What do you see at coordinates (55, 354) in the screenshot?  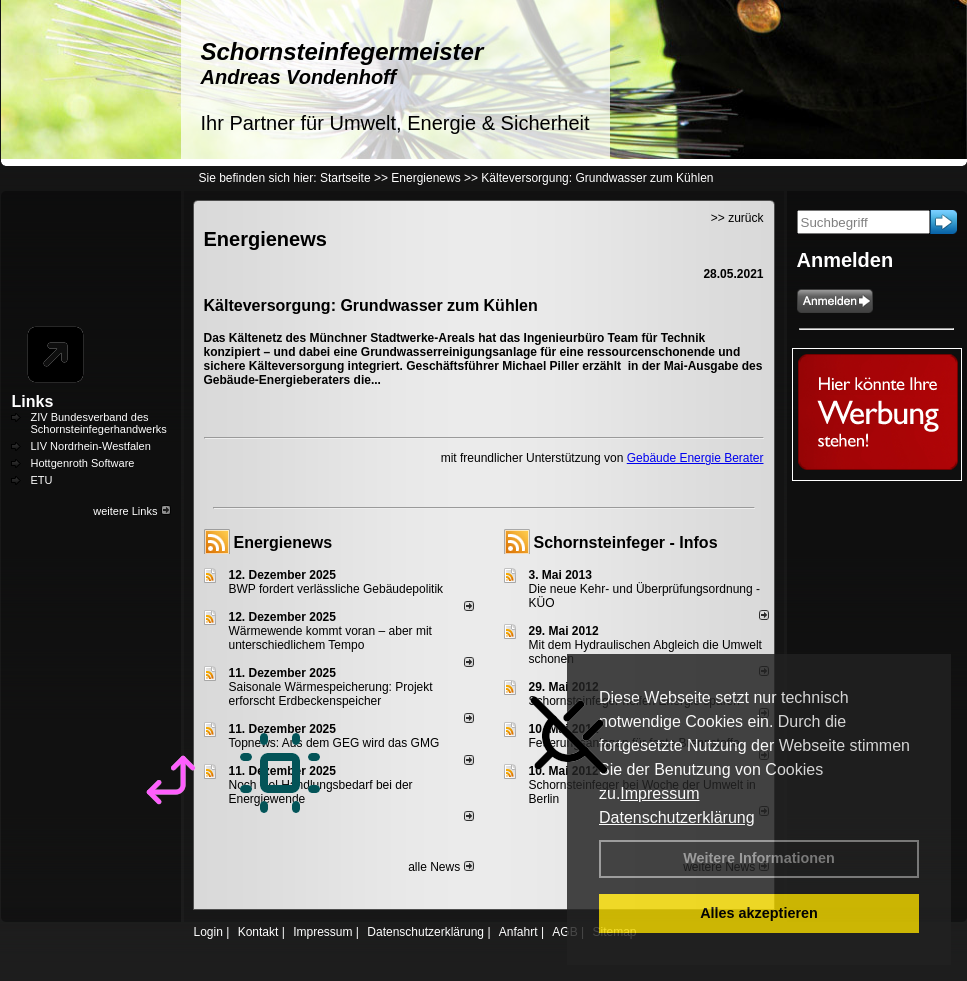 I see `open link in a new window or tab` at bounding box center [55, 354].